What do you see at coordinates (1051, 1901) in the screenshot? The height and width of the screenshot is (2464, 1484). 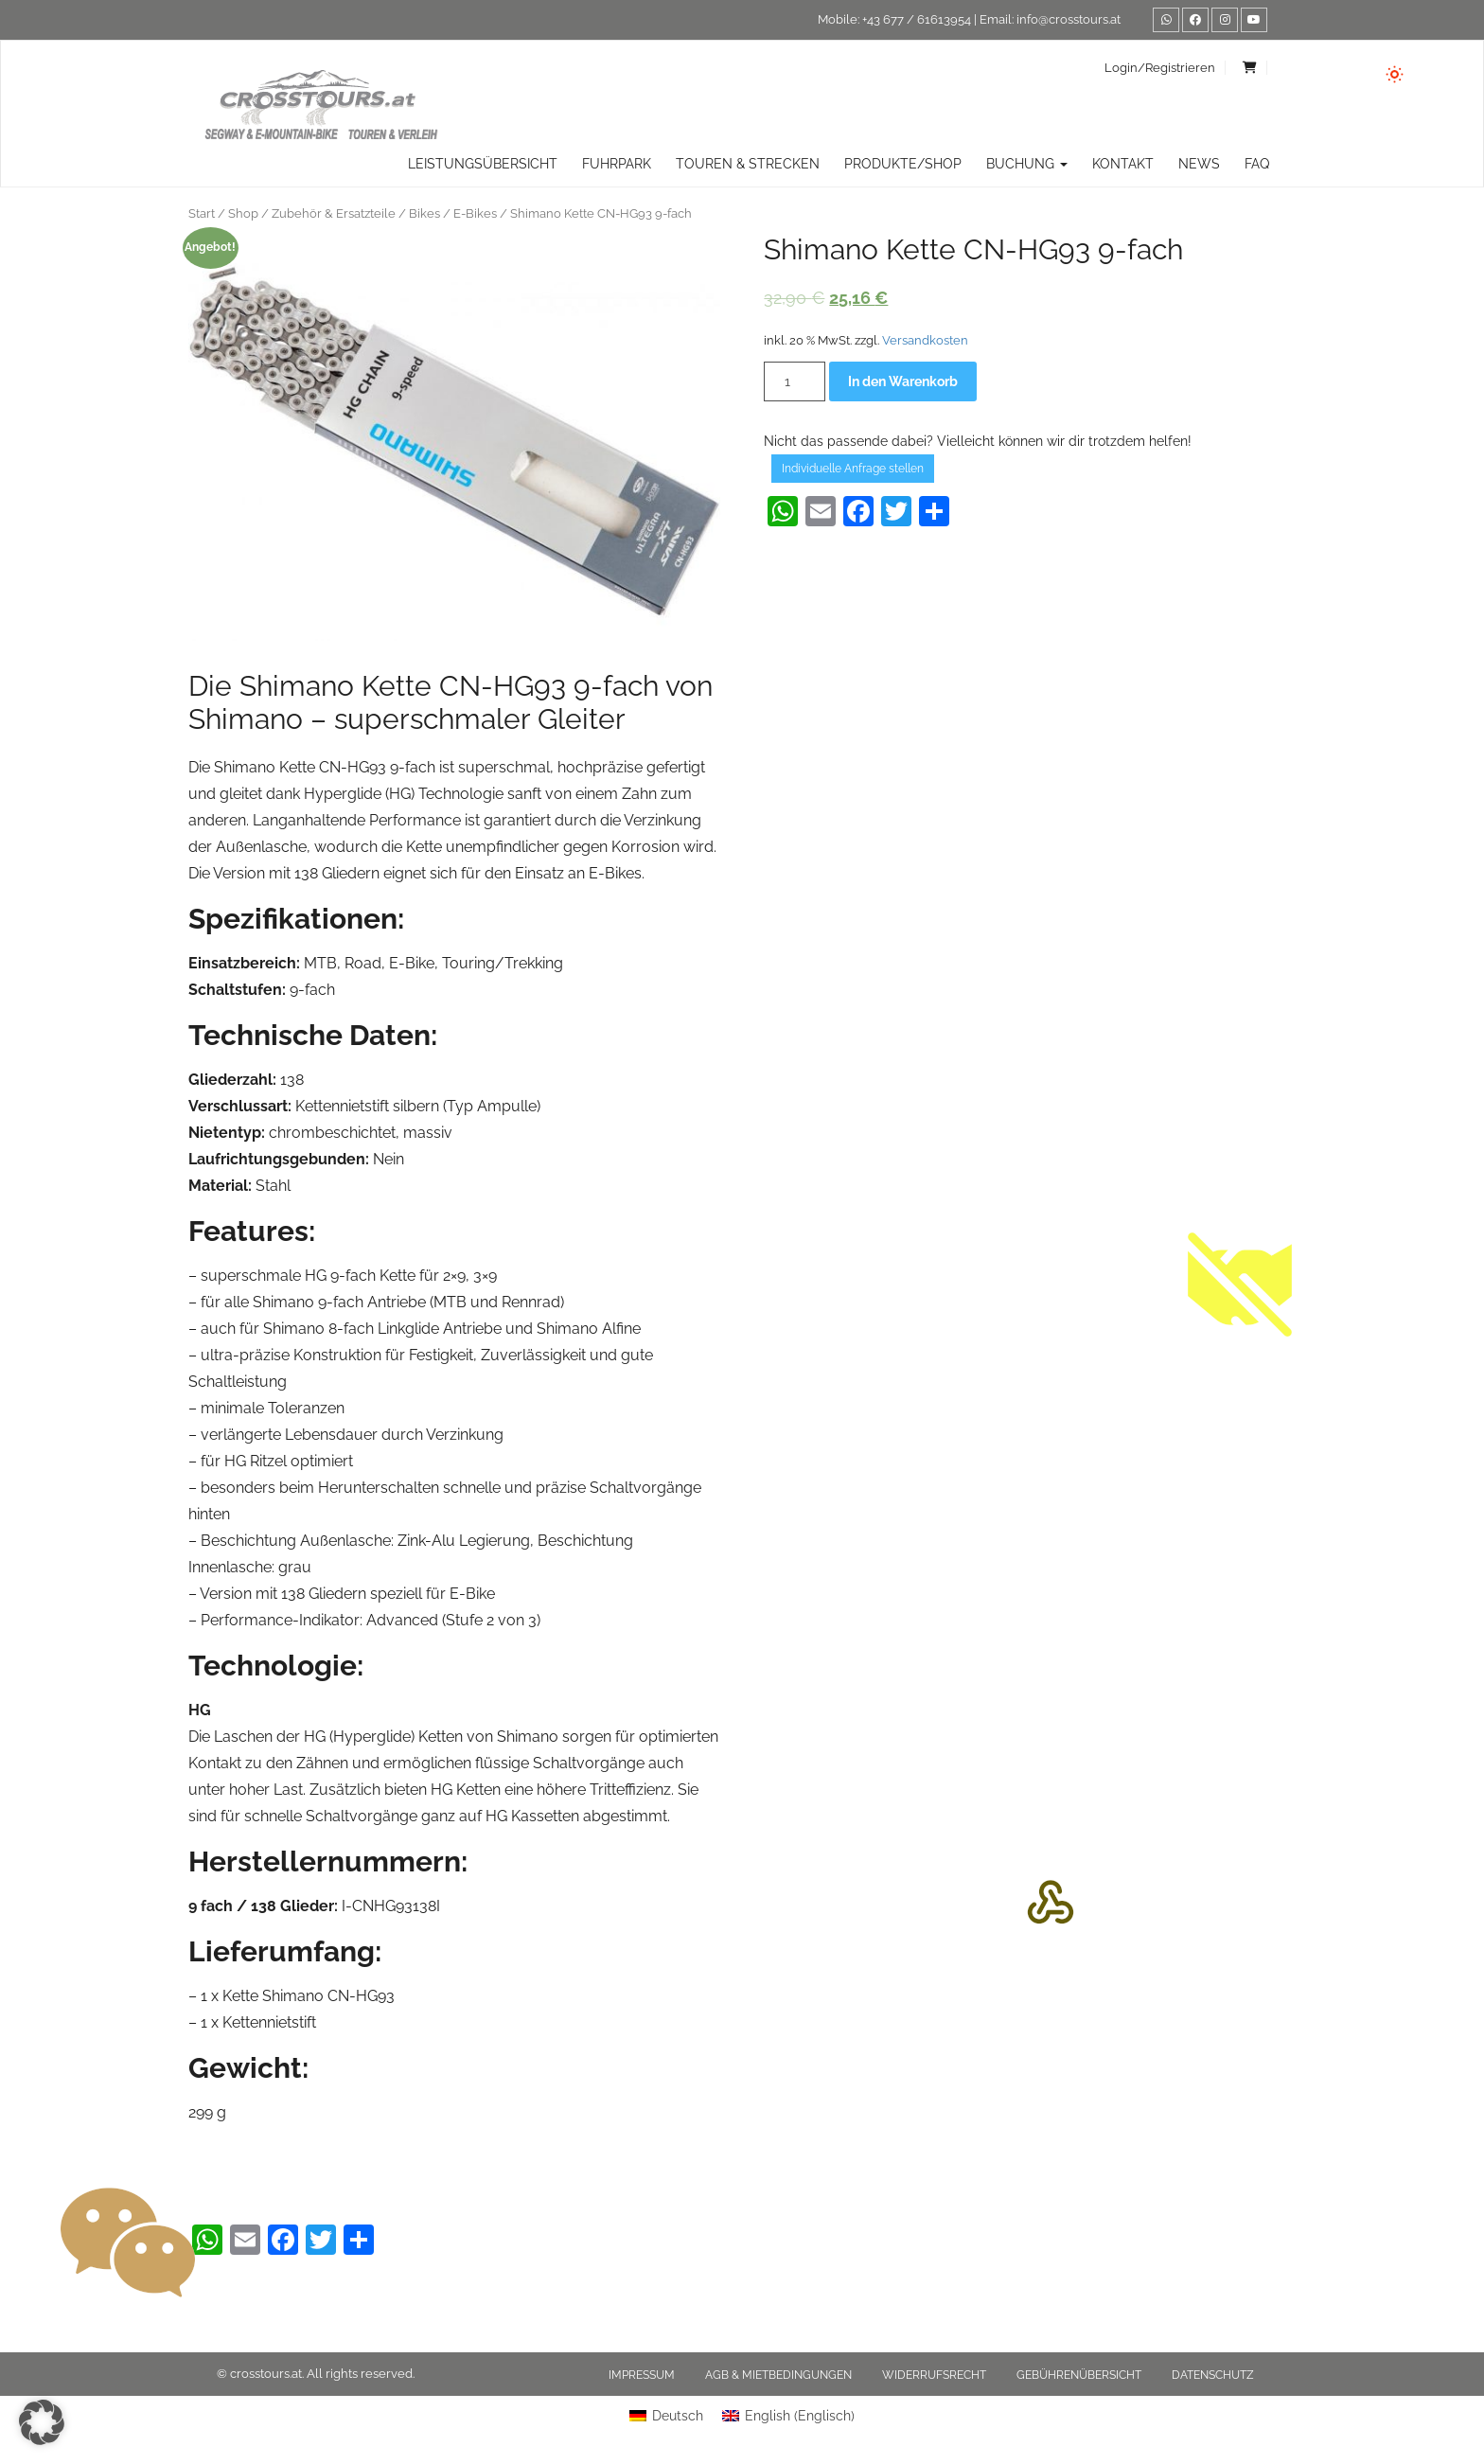 I see `configure webhook integrations` at bounding box center [1051, 1901].